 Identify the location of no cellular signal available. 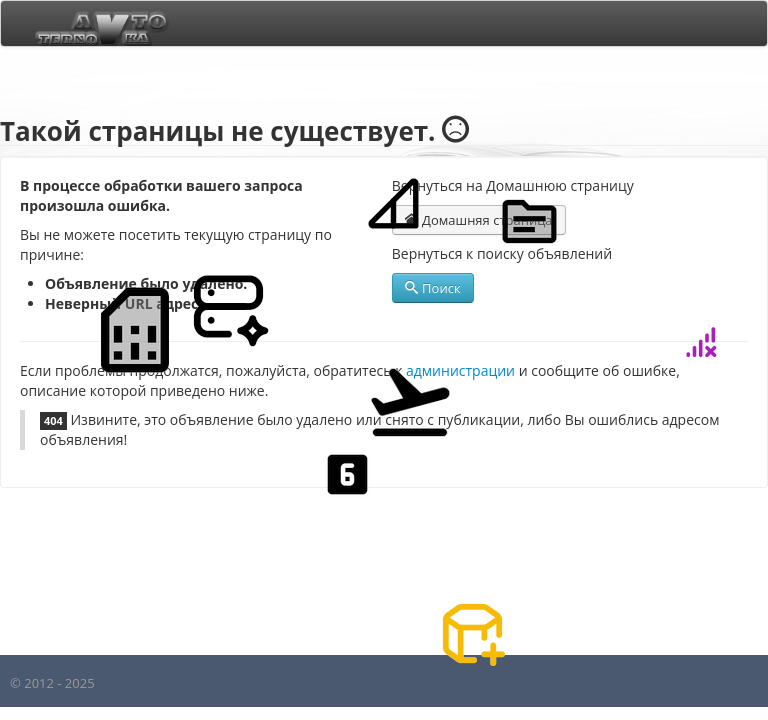
(702, 344).